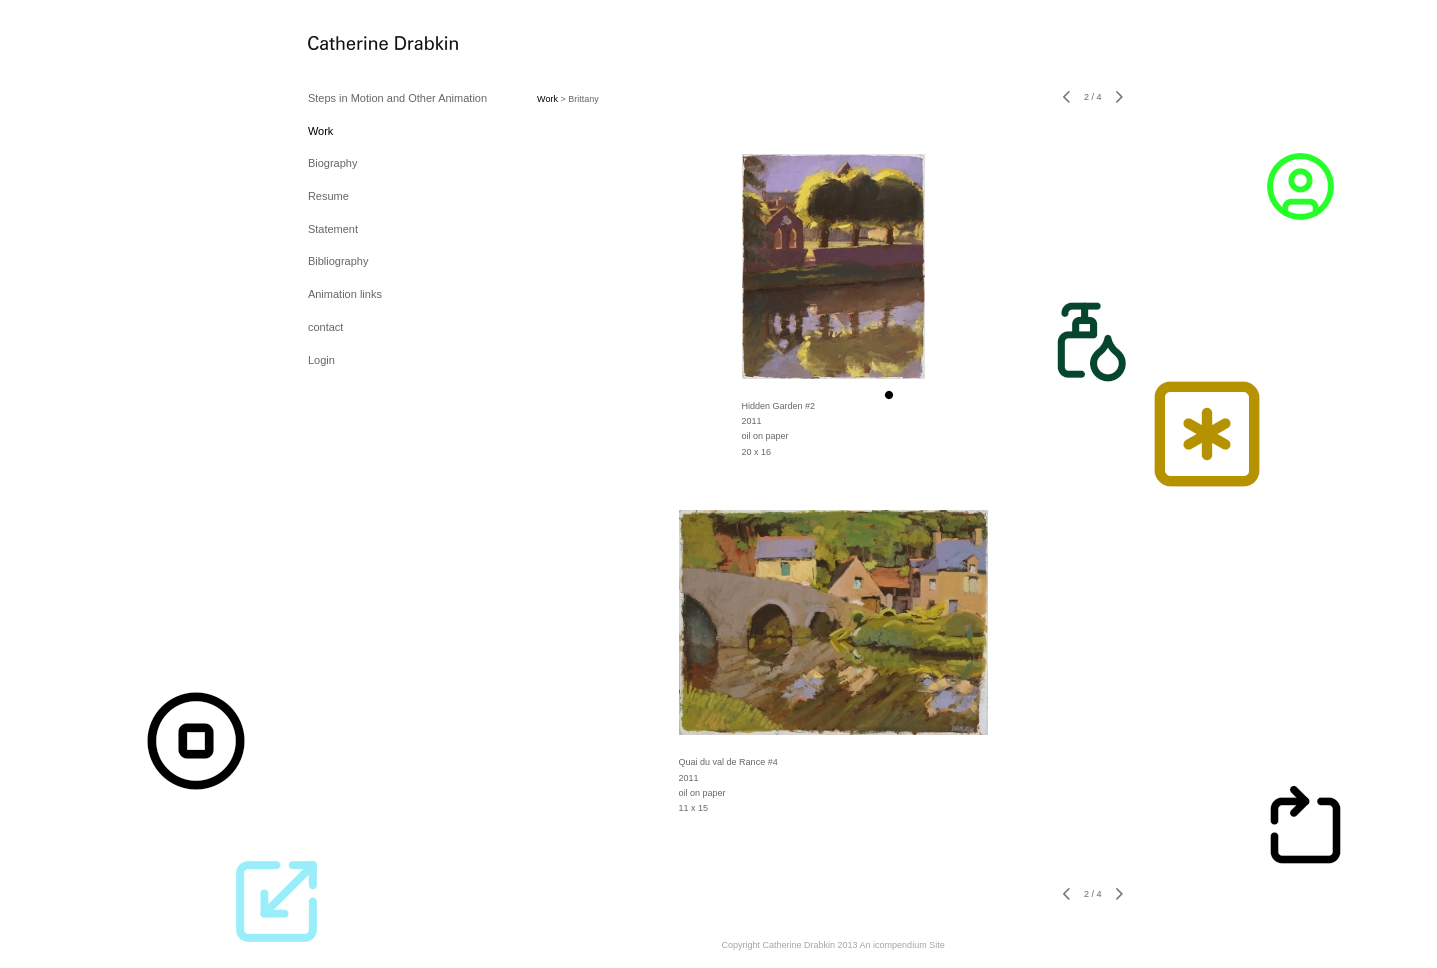  What do you see at coordinates (1300, 186) in the screenshot?
I see `view your profile` at bounding box center [1300, 186].